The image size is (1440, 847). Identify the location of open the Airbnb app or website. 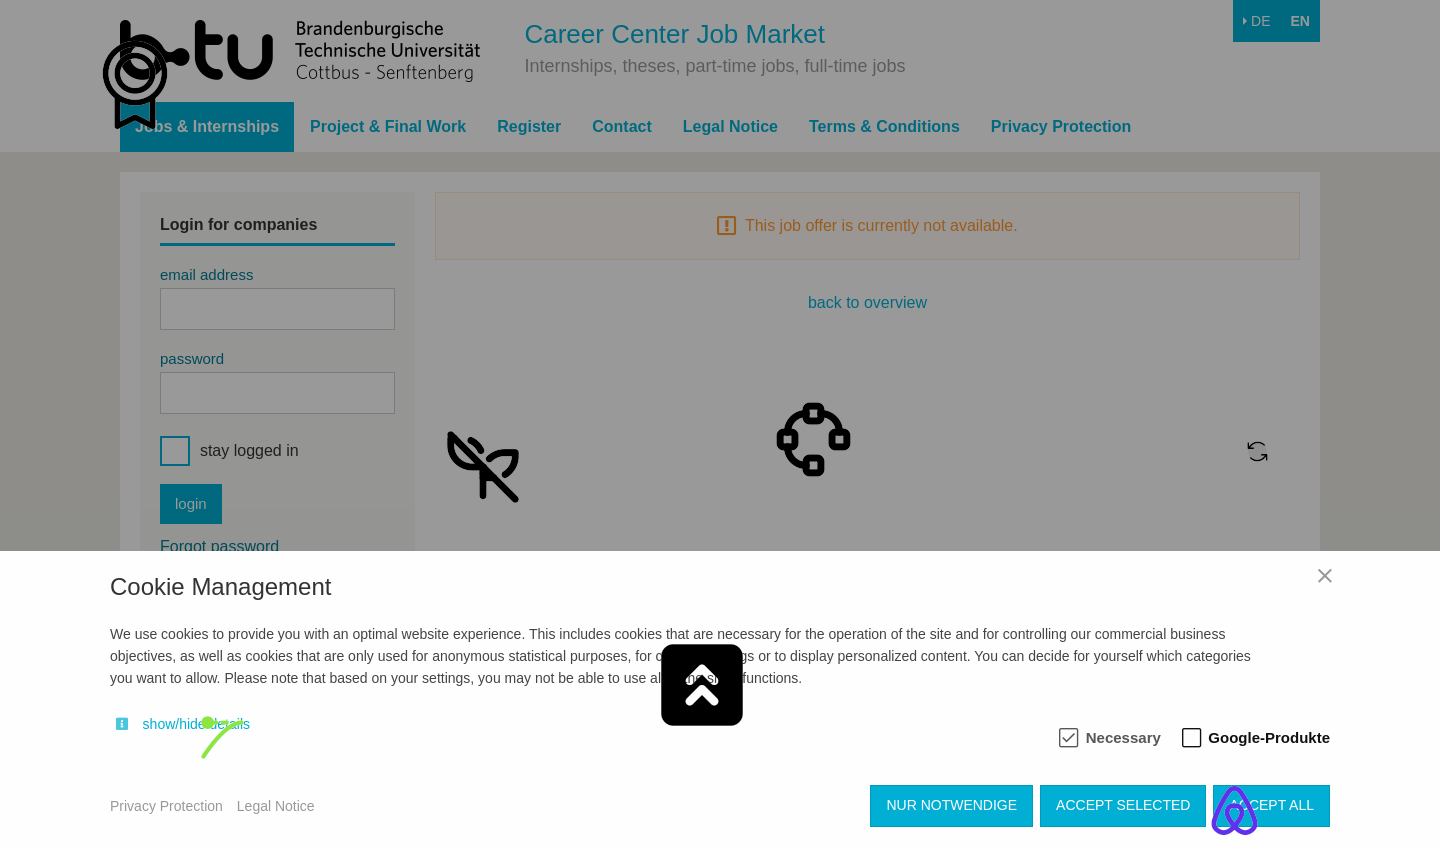
(1234, 810).